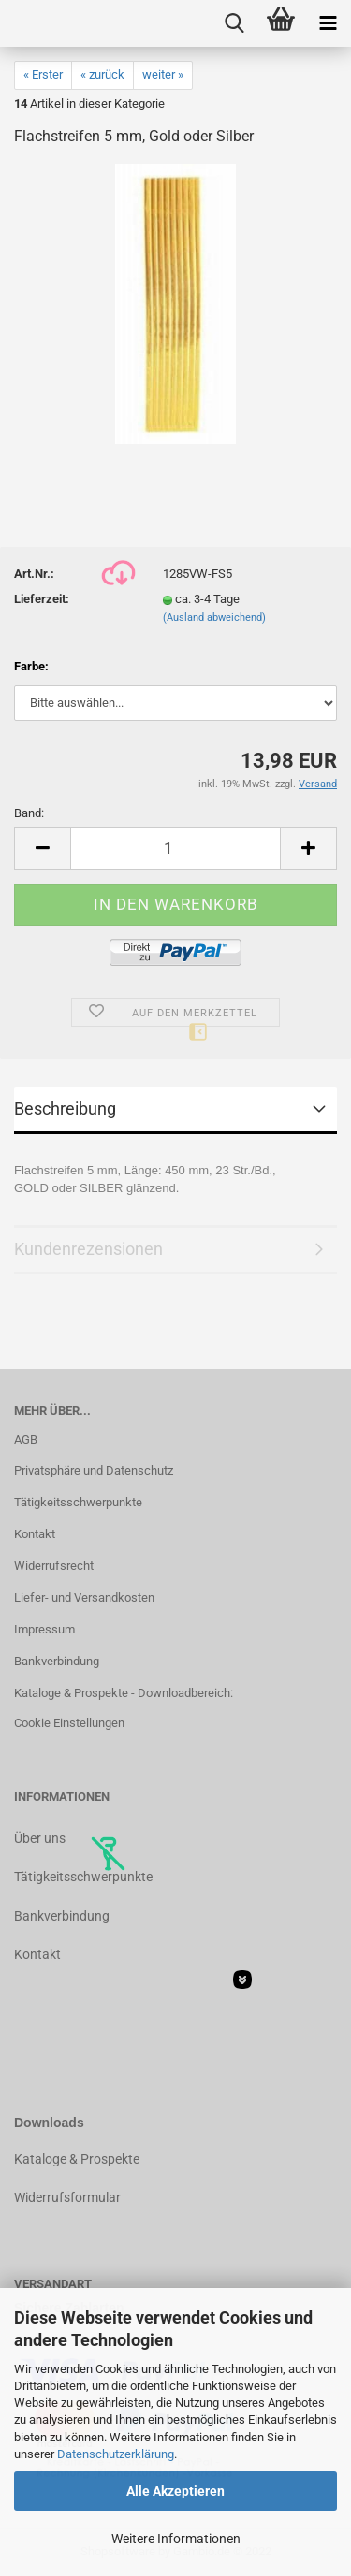 The image size is (351, 2576). Describe the element at coordinates (242, 1979) in the screenshot. I see `expand content or show more options` at that location.